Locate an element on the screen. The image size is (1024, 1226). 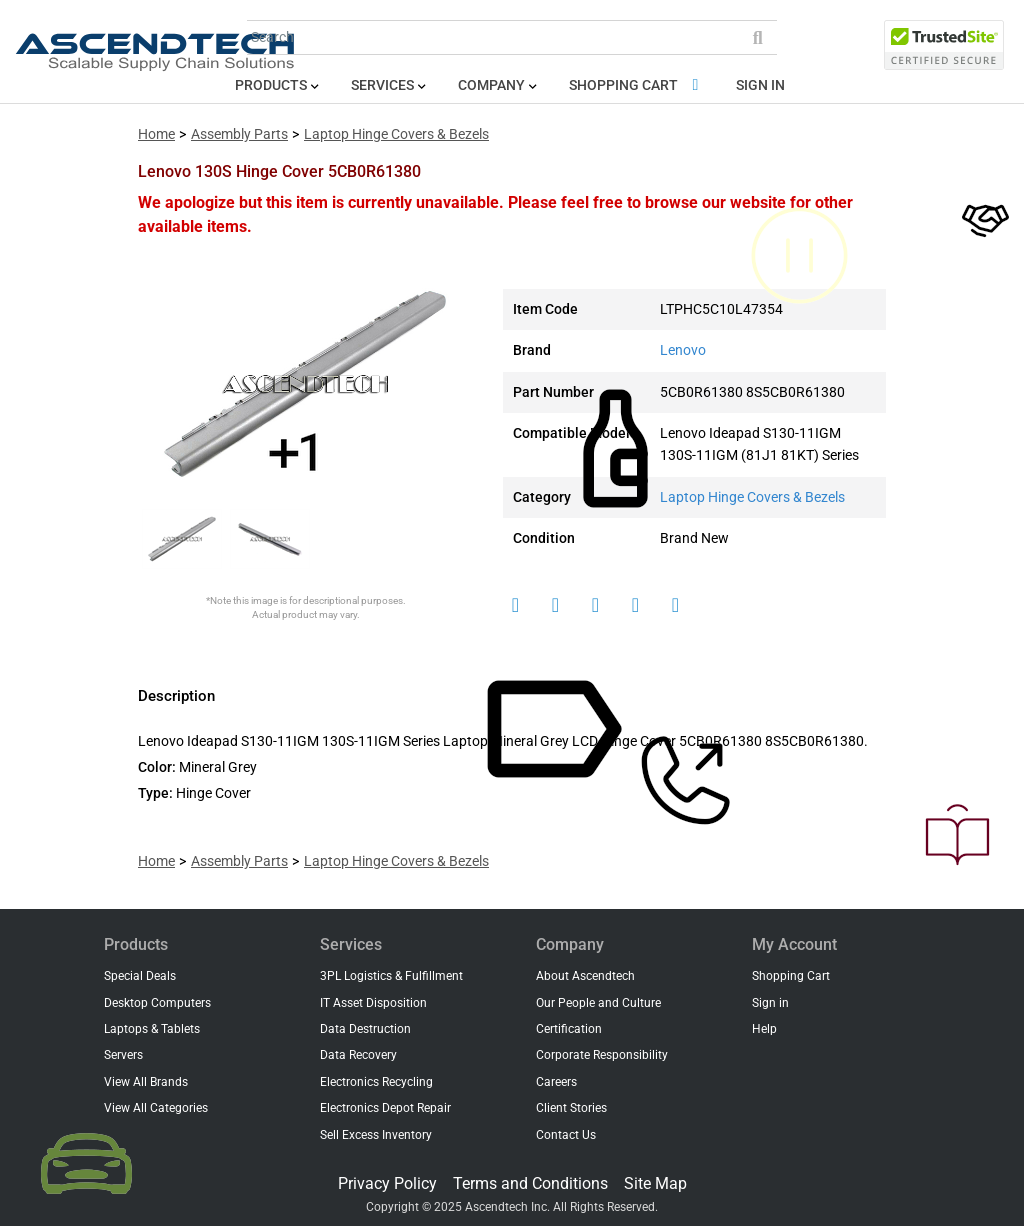
pause media playback is located at coordinates (799, 255).